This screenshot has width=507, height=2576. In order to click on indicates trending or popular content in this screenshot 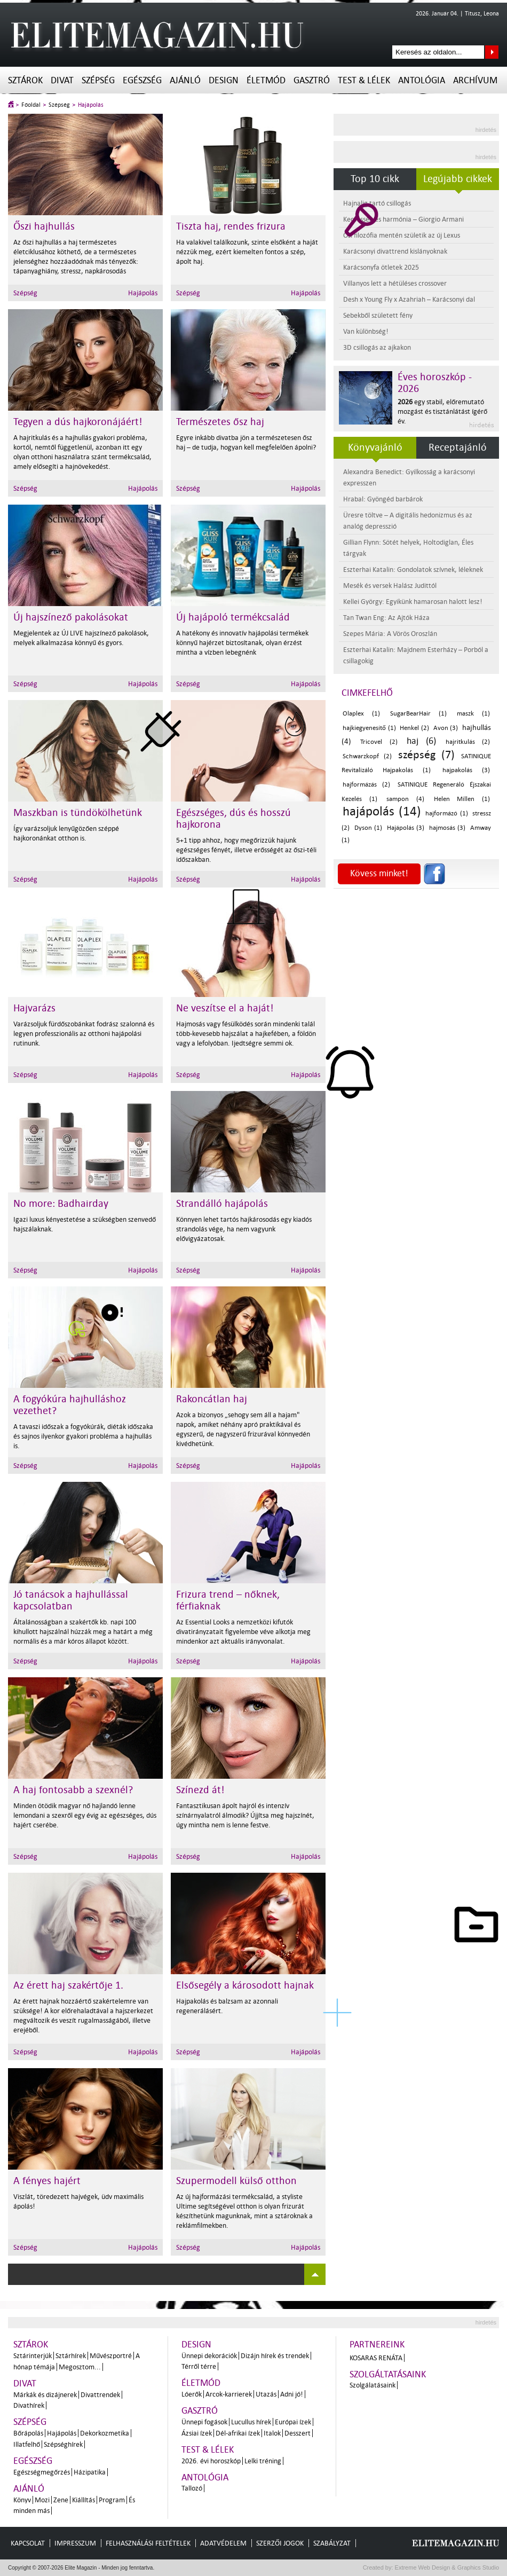, I will do `click(295, 724)`.